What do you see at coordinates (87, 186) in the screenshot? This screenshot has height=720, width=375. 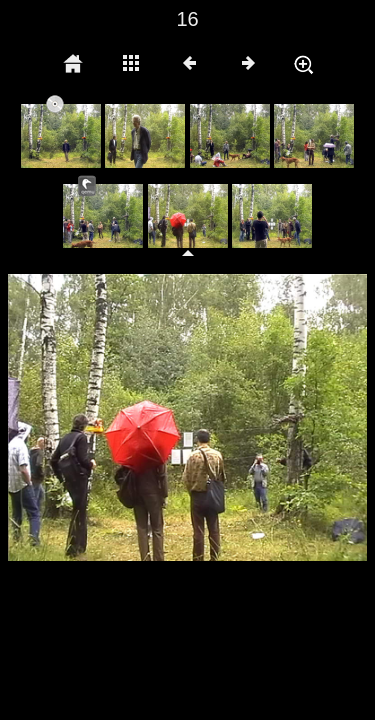 I see `qemu virtual disk image file` at bounding box center [87, 186].